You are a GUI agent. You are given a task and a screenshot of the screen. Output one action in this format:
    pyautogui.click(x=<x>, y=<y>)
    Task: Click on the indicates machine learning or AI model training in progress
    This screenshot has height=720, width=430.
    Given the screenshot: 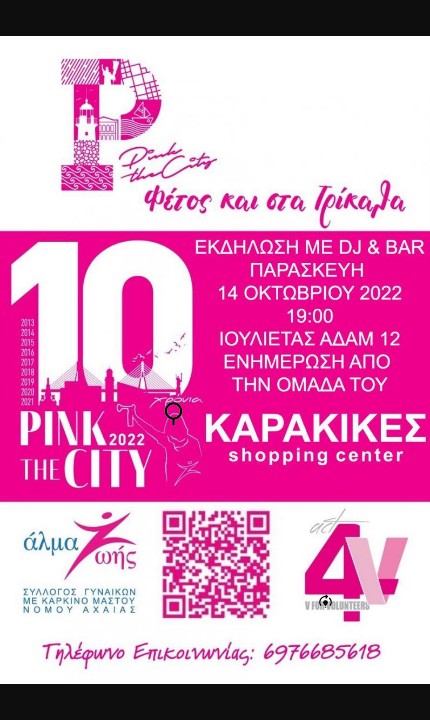 What is the action you would take?
    pyautogui.click(x=325, y=601)
    